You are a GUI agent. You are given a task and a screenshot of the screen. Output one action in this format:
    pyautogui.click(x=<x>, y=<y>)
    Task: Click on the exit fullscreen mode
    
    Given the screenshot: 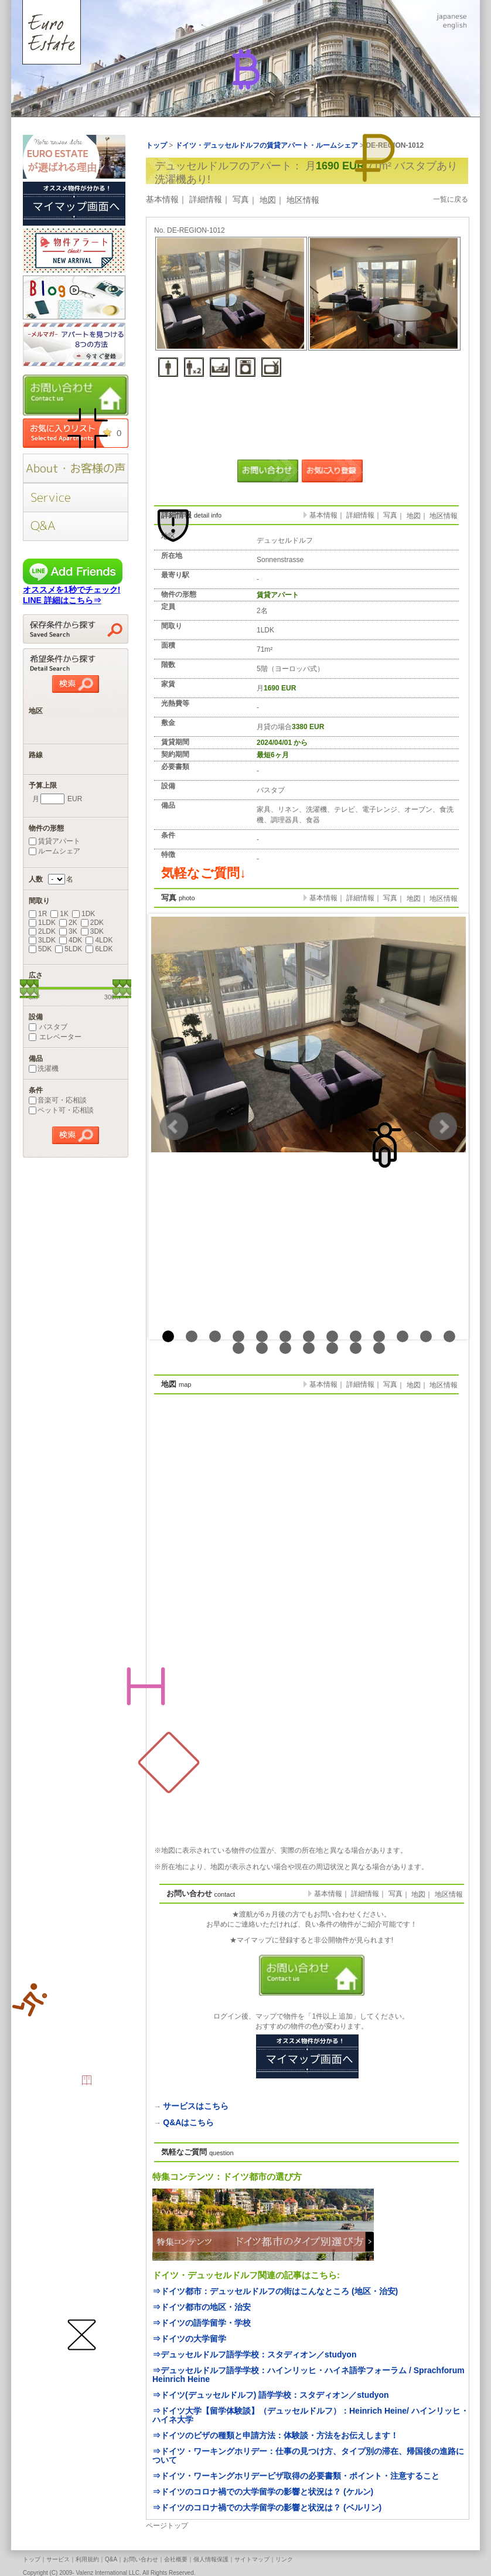 What is the action you would take?
    pyautogui.click(x=87, y=428)
    